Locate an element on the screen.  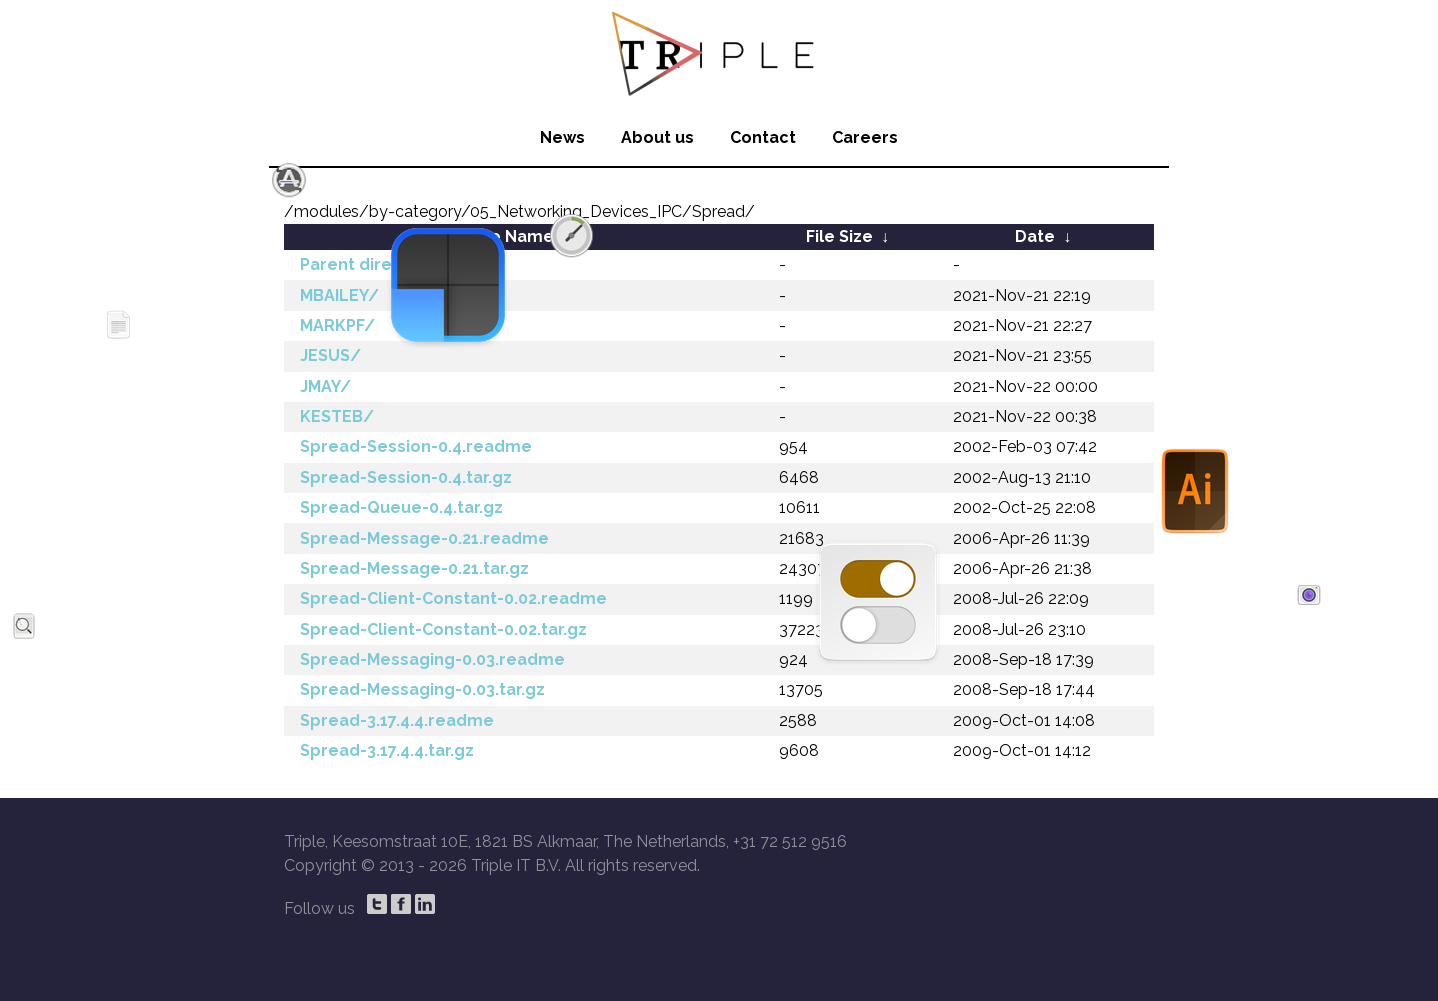
check for available software updates is located at coordinates (289, 180).